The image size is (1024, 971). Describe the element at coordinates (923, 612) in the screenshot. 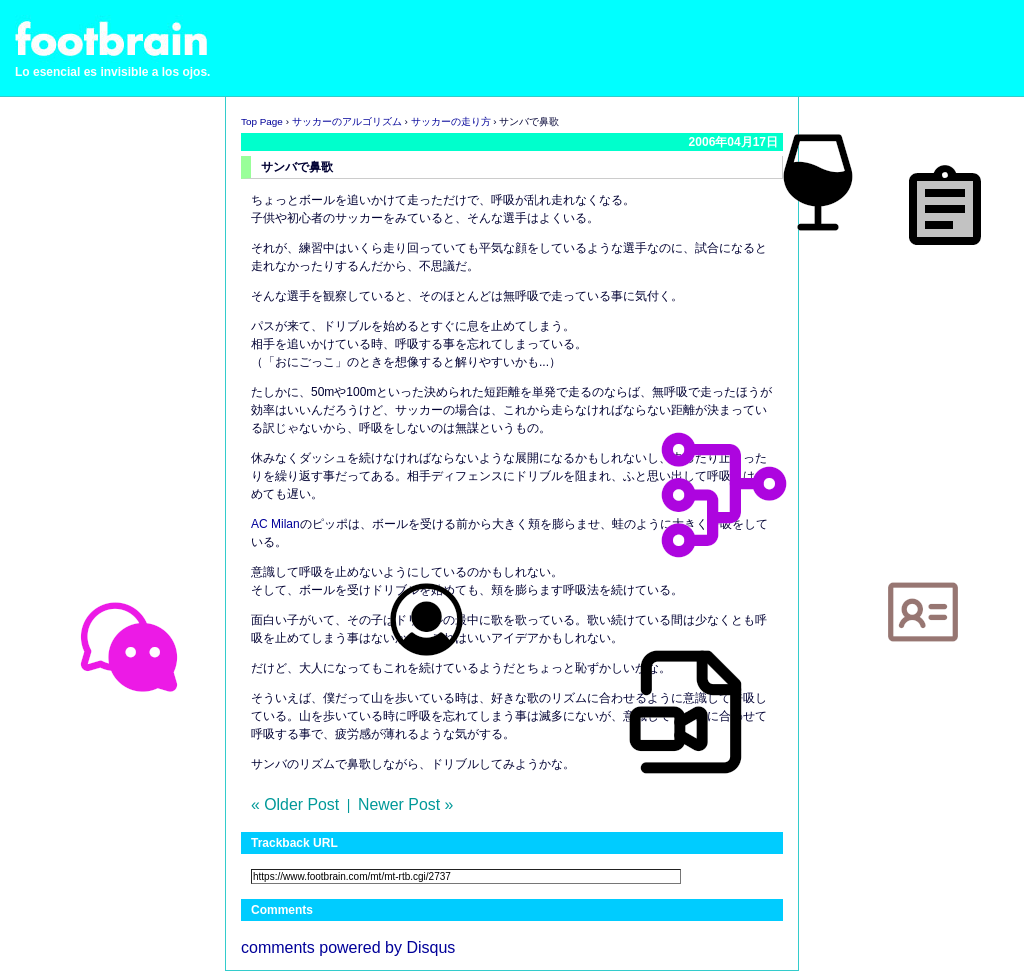

I see `view profile or account information` at that location.